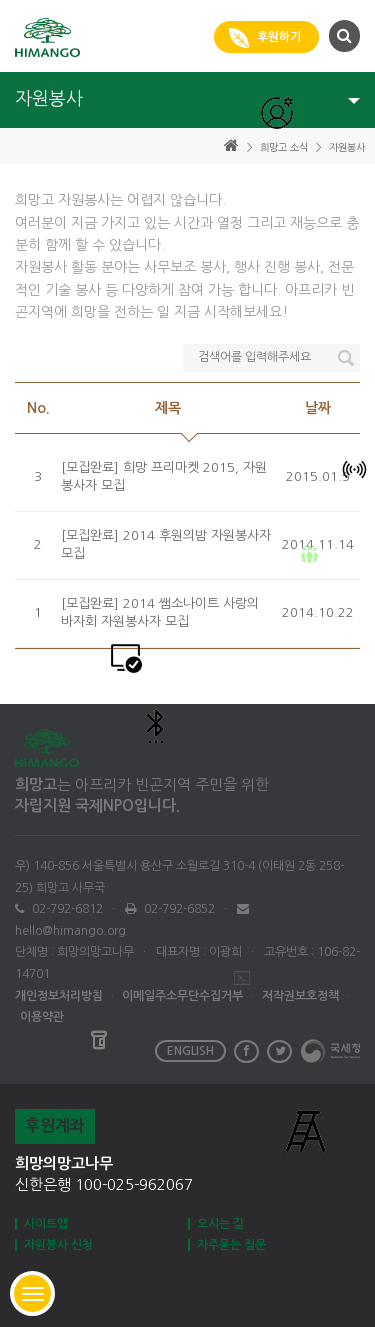 Image resolution: width=375 pixels, height=1327 pixels. Describe the element at coordinates (125, 656) in the screenshot. I see `indicates virtual machine is running` at that location.